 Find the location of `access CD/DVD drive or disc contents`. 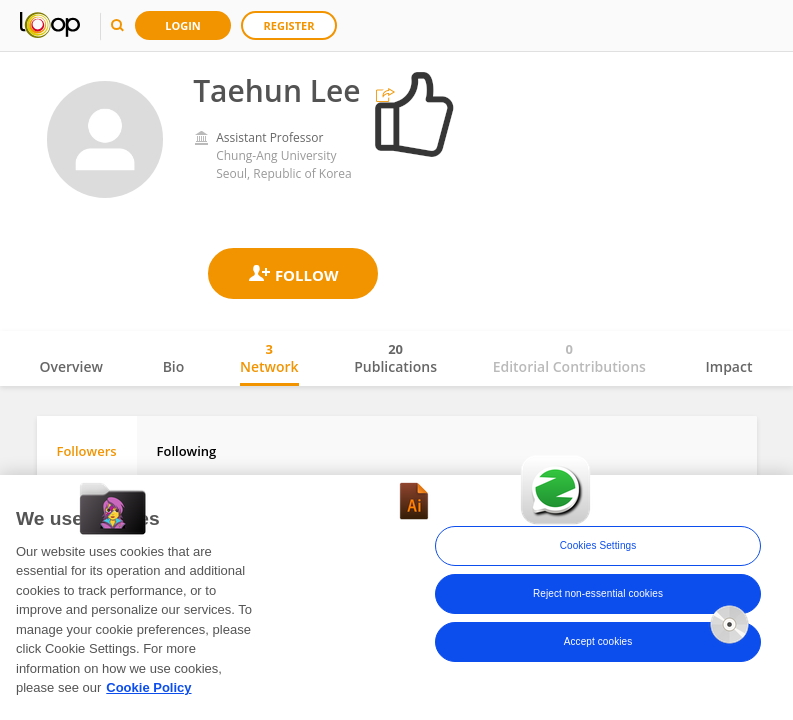

access CD/DVD drive or disc contents is located at coordinates (729, 624).